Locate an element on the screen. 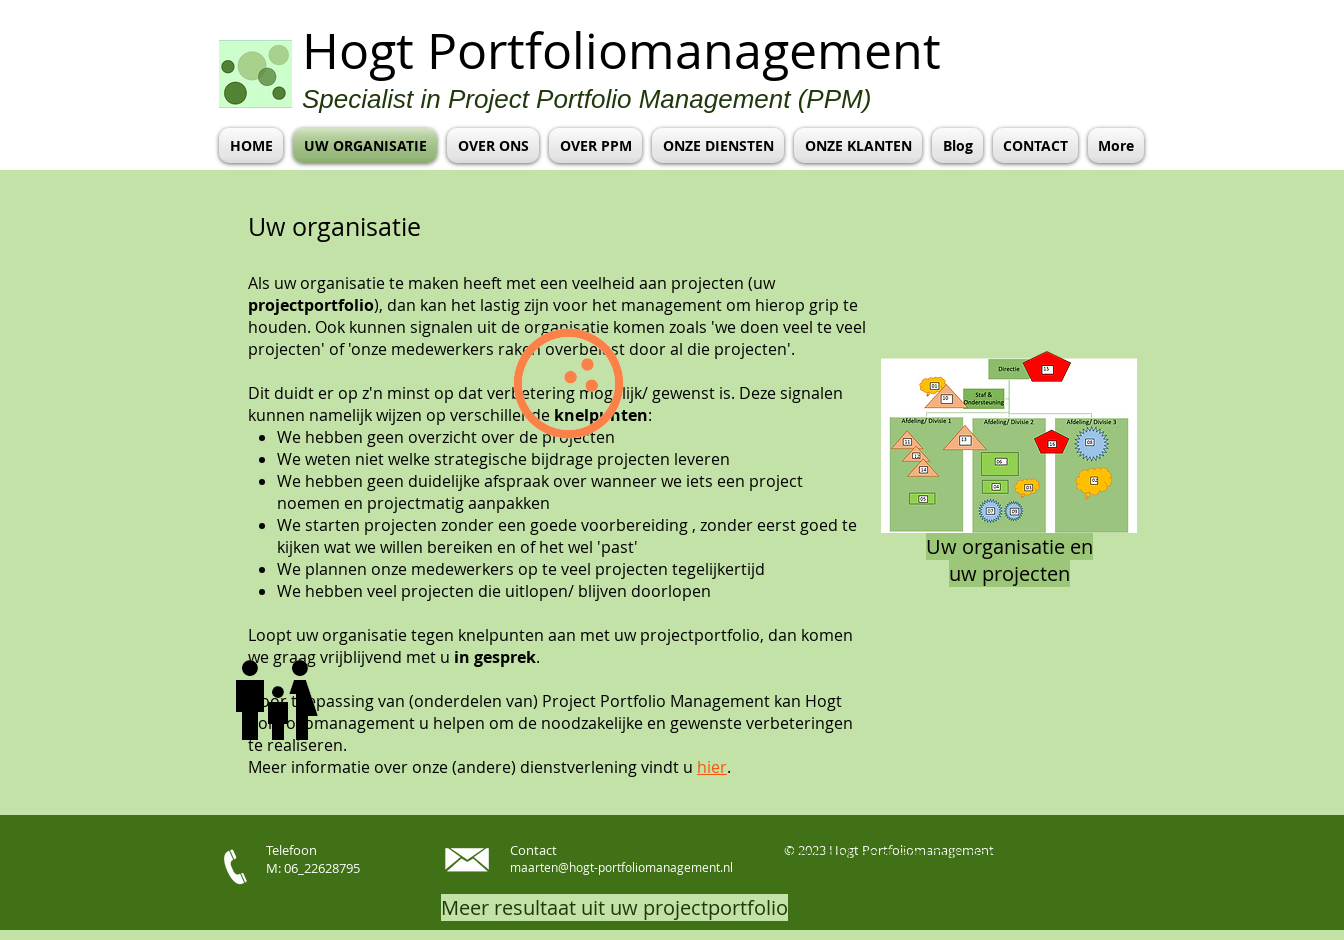 The image size is (1344, 940). access bowling or sports games is located at coordinates (568, 383).